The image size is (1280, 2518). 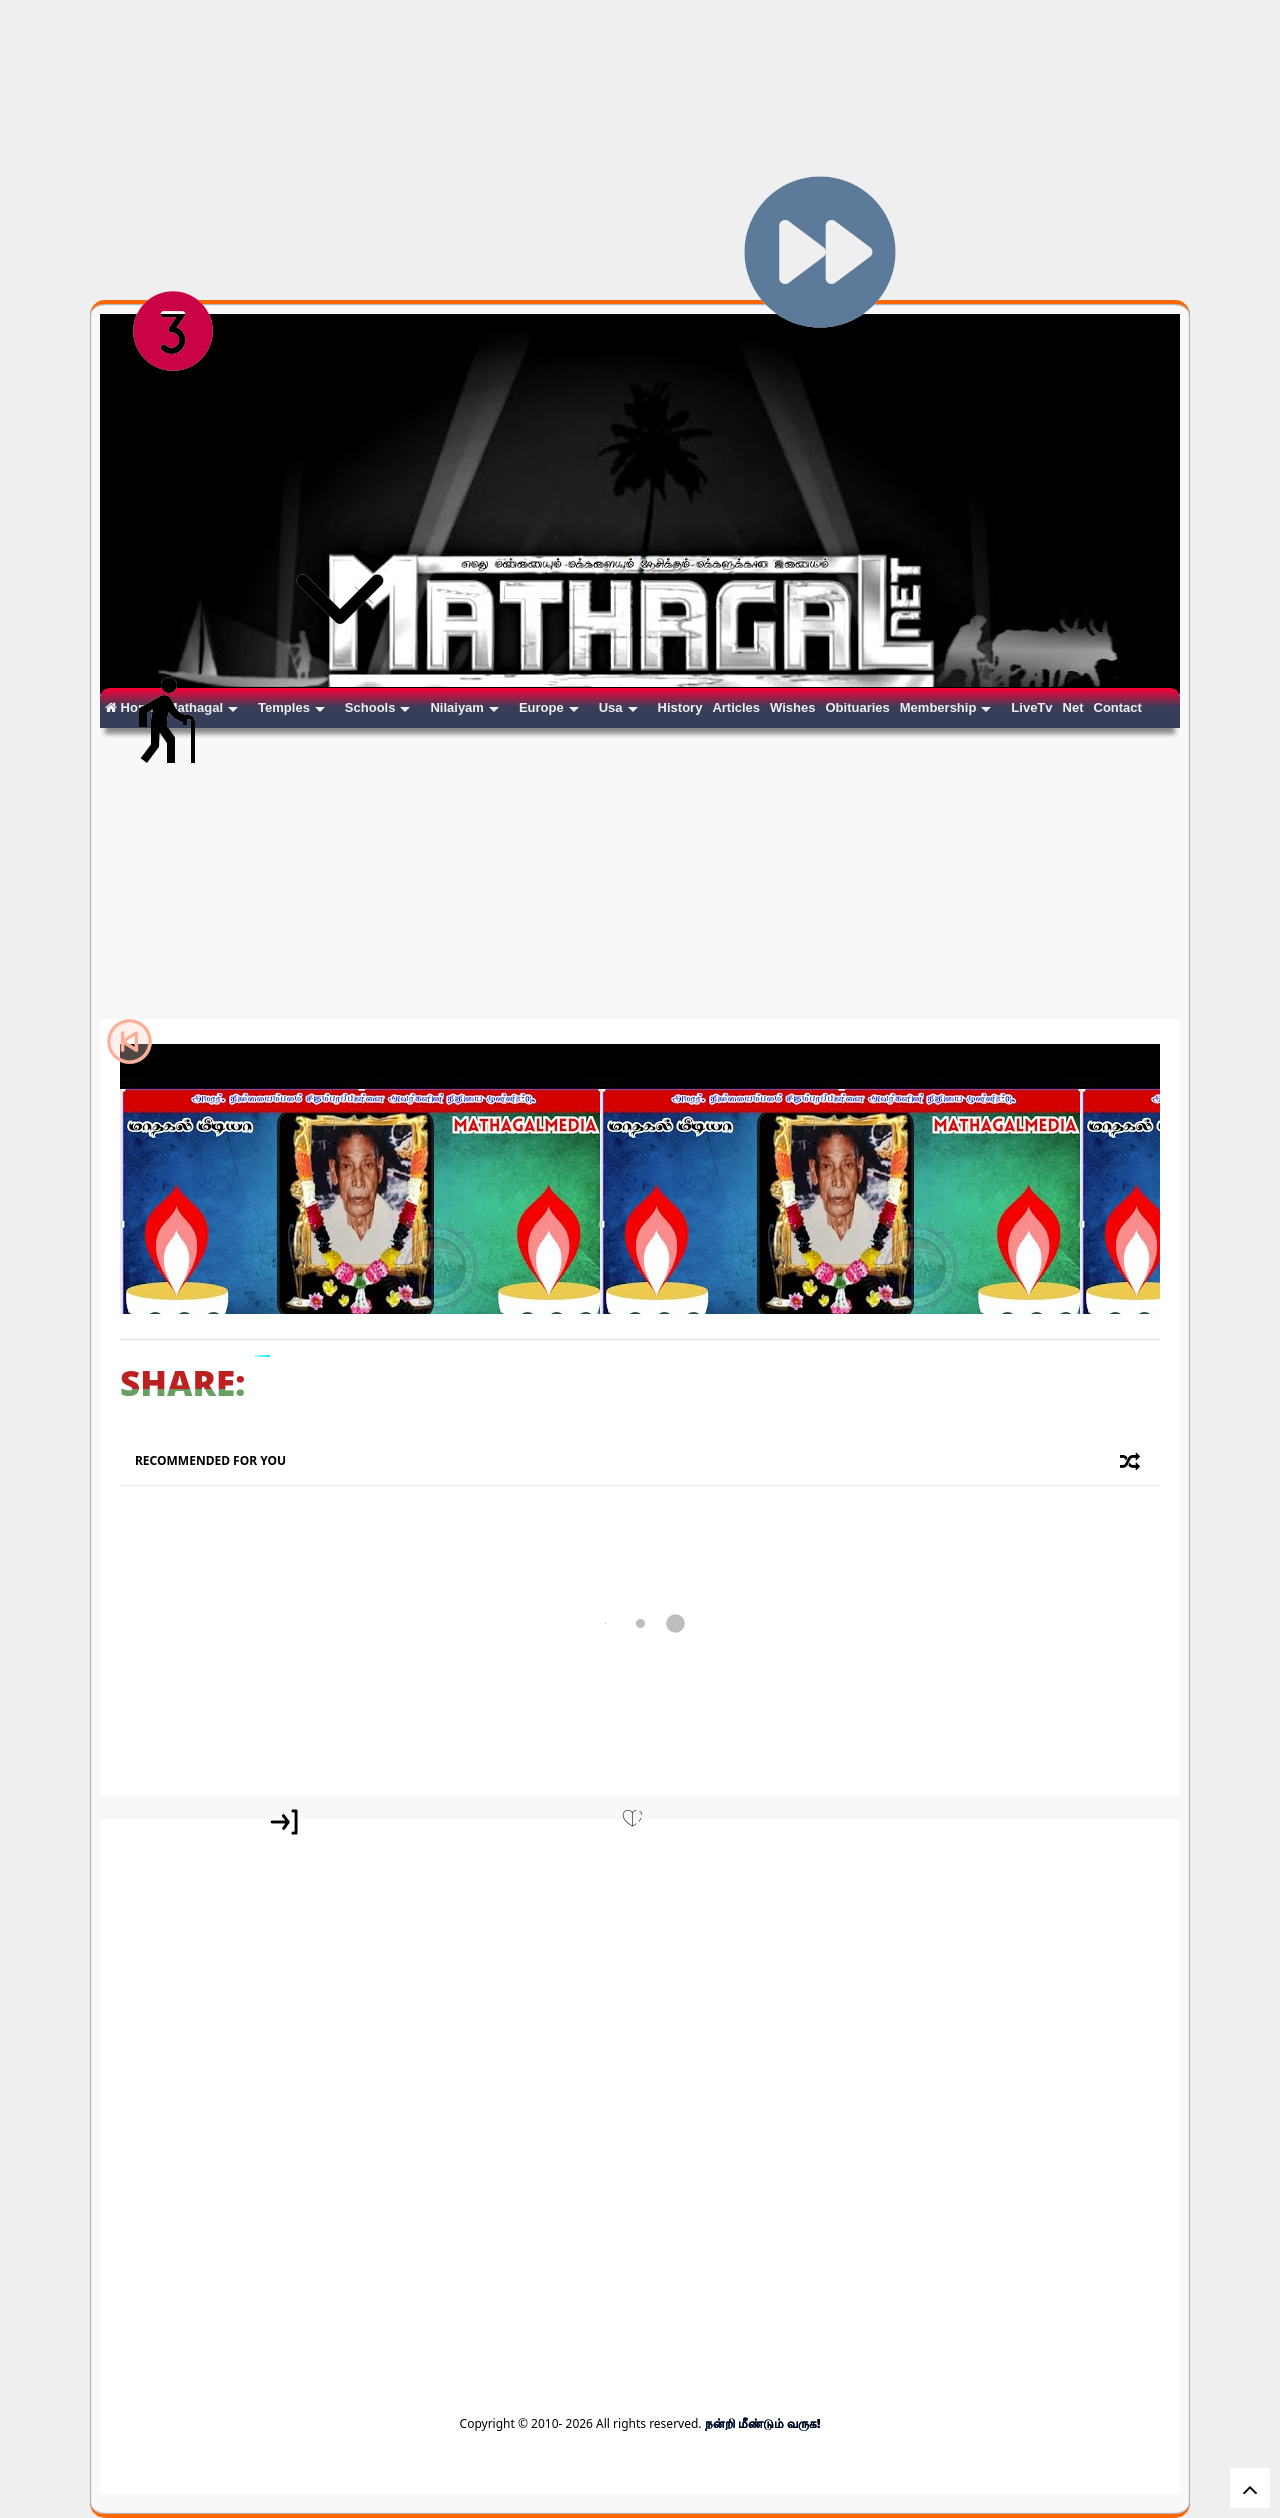 What do you see at coordinates (820, 252) in the screenshot?
I see `skip forward in media playback` at bounding box center [820, 252].